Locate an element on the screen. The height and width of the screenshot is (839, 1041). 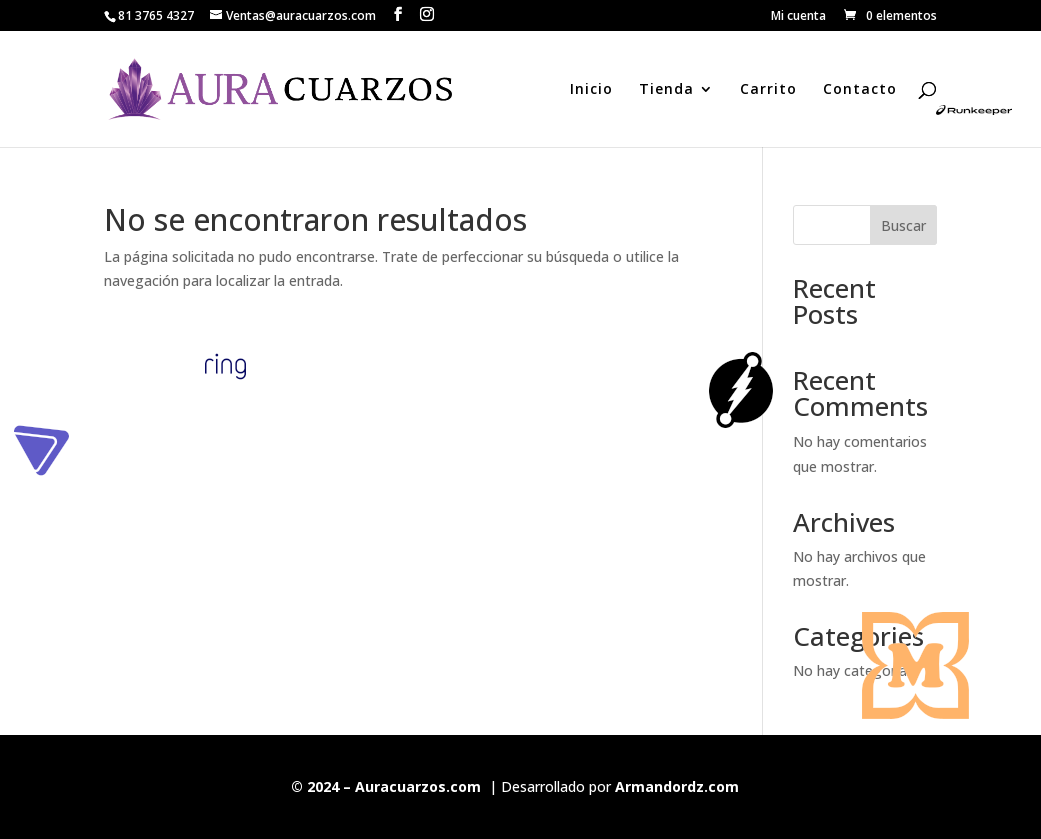
dgraph database logo is located at coordinates (741, 390).